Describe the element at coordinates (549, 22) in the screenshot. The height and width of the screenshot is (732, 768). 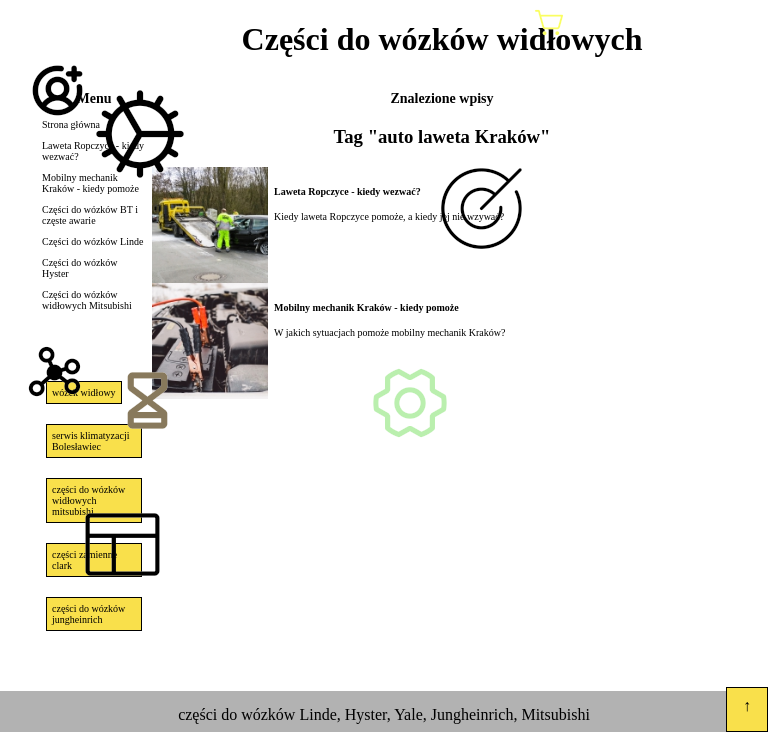
I see `view your shopping cart` at that location.